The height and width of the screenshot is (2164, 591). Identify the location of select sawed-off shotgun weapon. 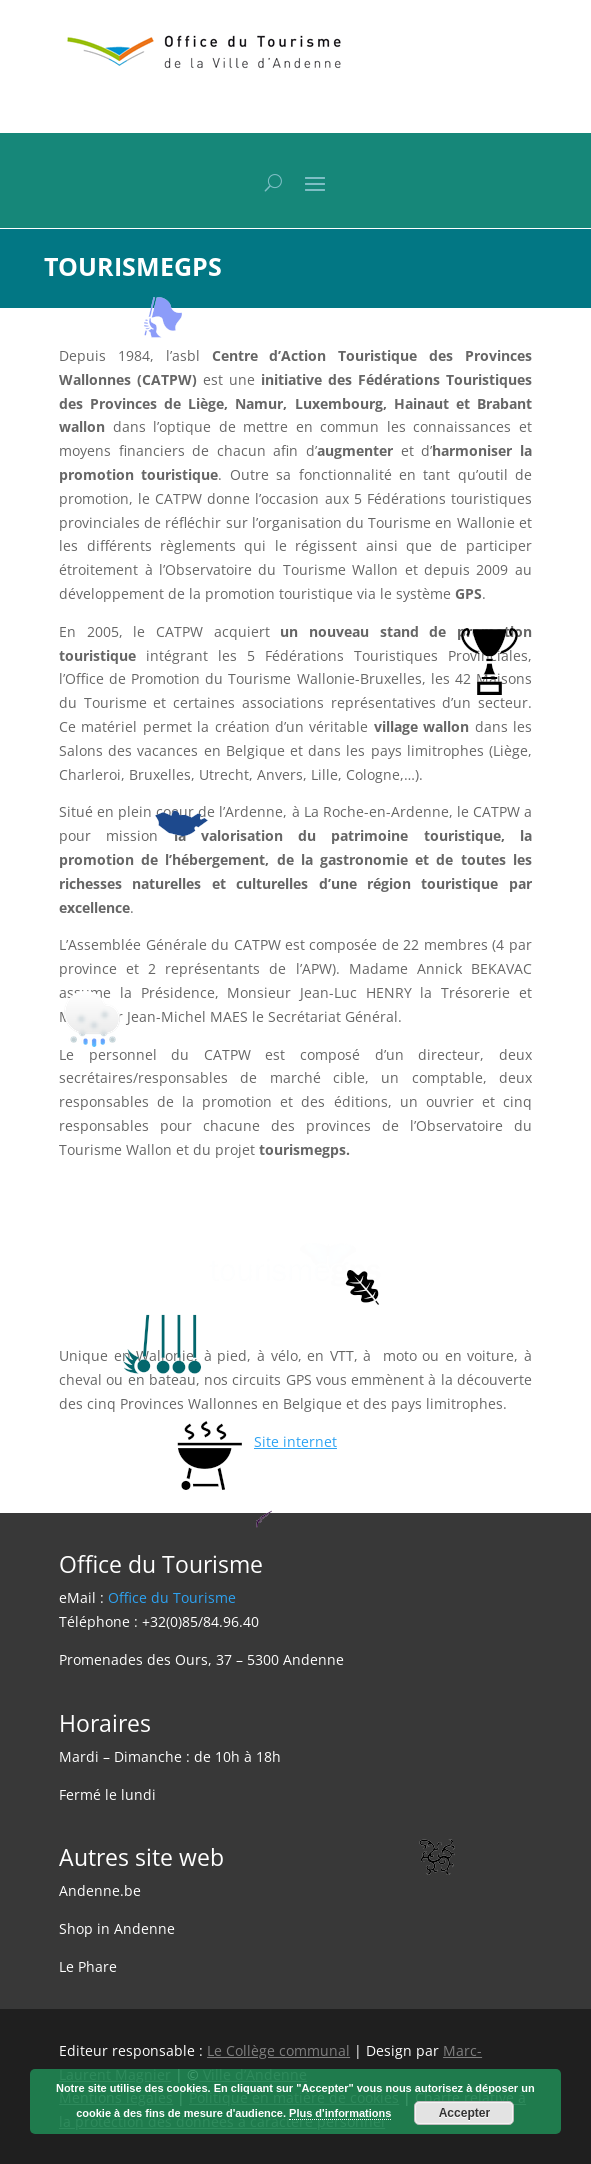
(264, 1519).